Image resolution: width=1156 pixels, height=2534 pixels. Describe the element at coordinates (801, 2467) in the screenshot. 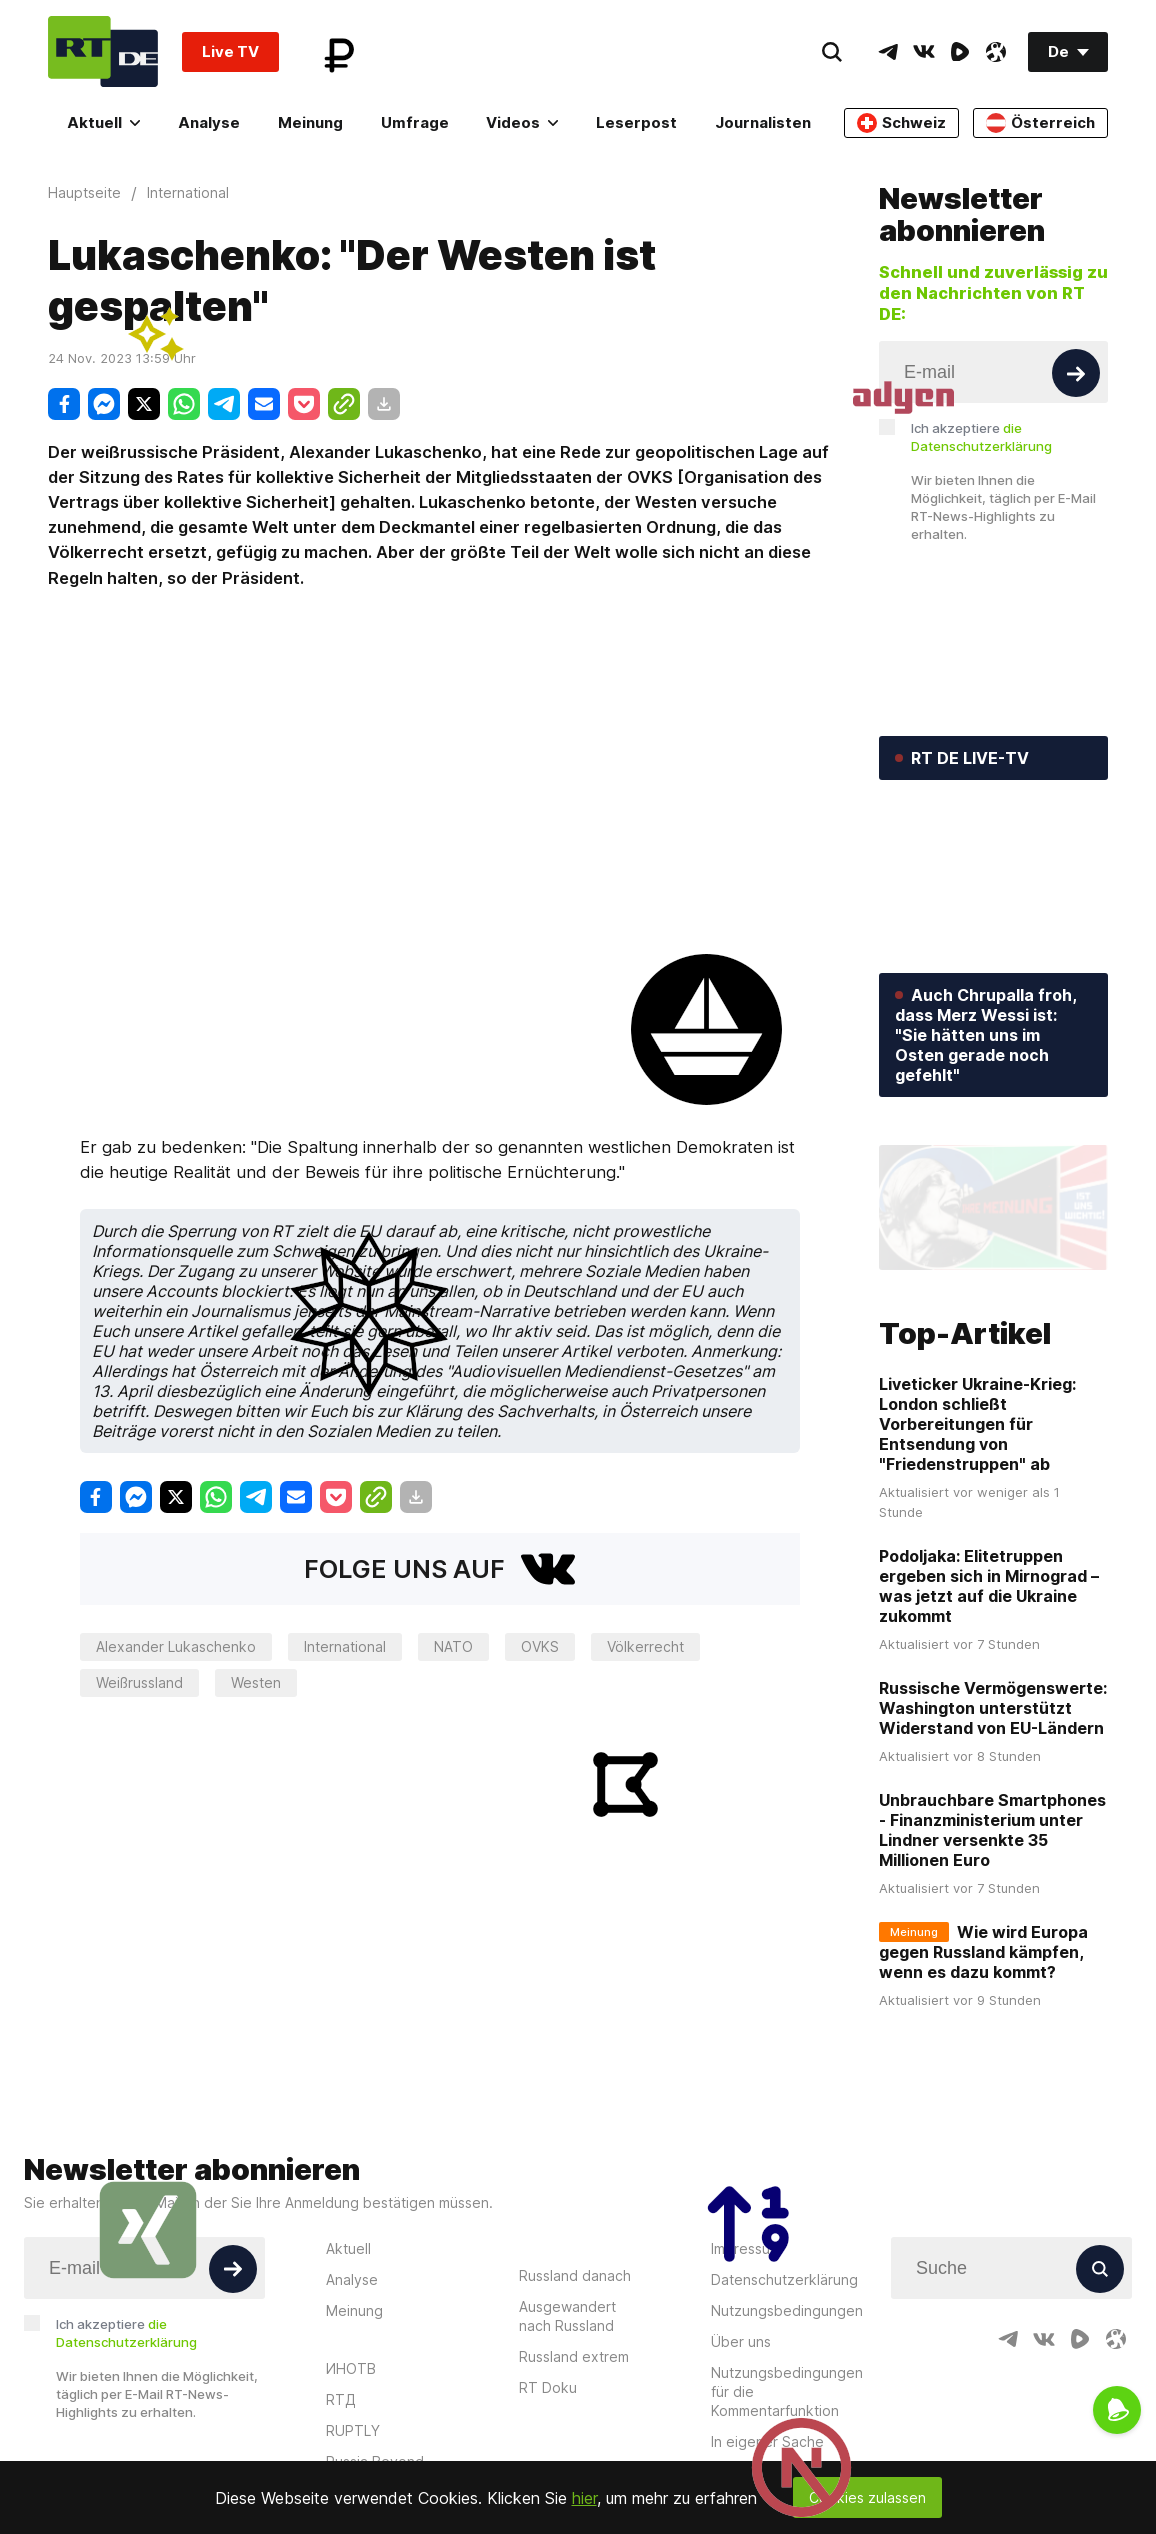

I see `Next.js framework logo` at that location.